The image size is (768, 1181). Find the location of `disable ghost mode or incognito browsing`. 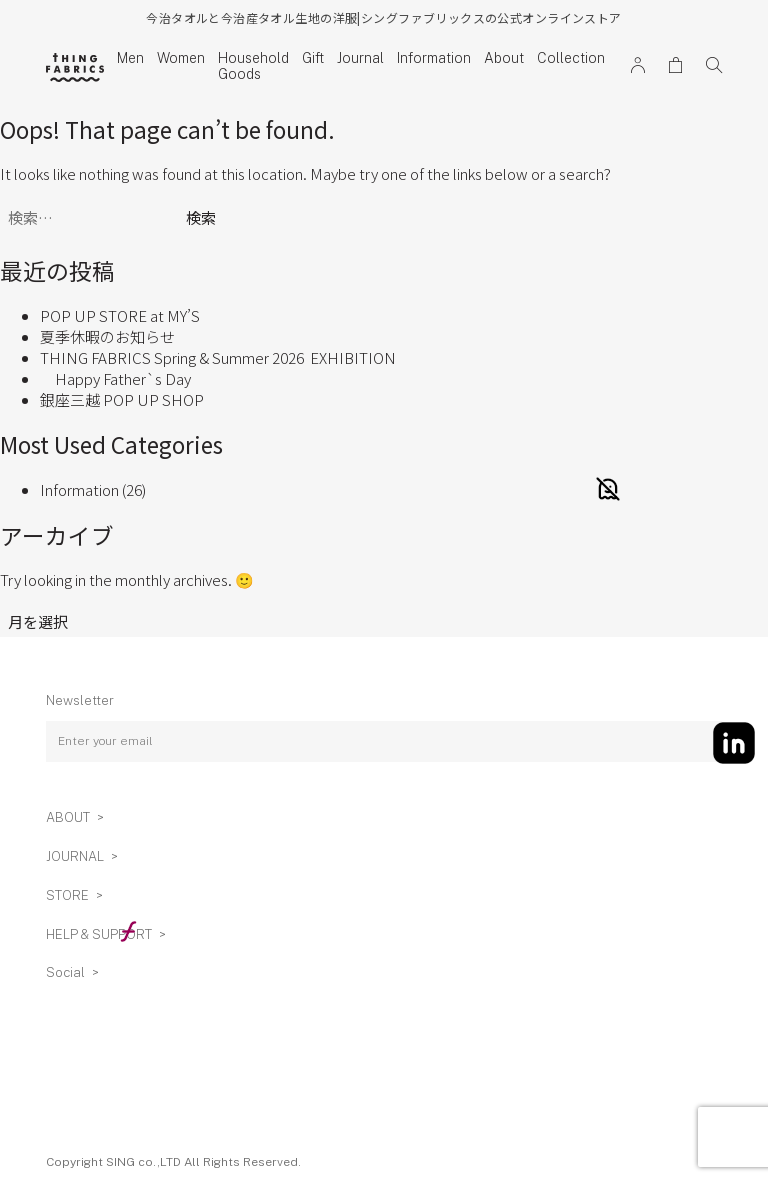

disable ghost mode or incognito browsing is located at coordinates (608, 489).